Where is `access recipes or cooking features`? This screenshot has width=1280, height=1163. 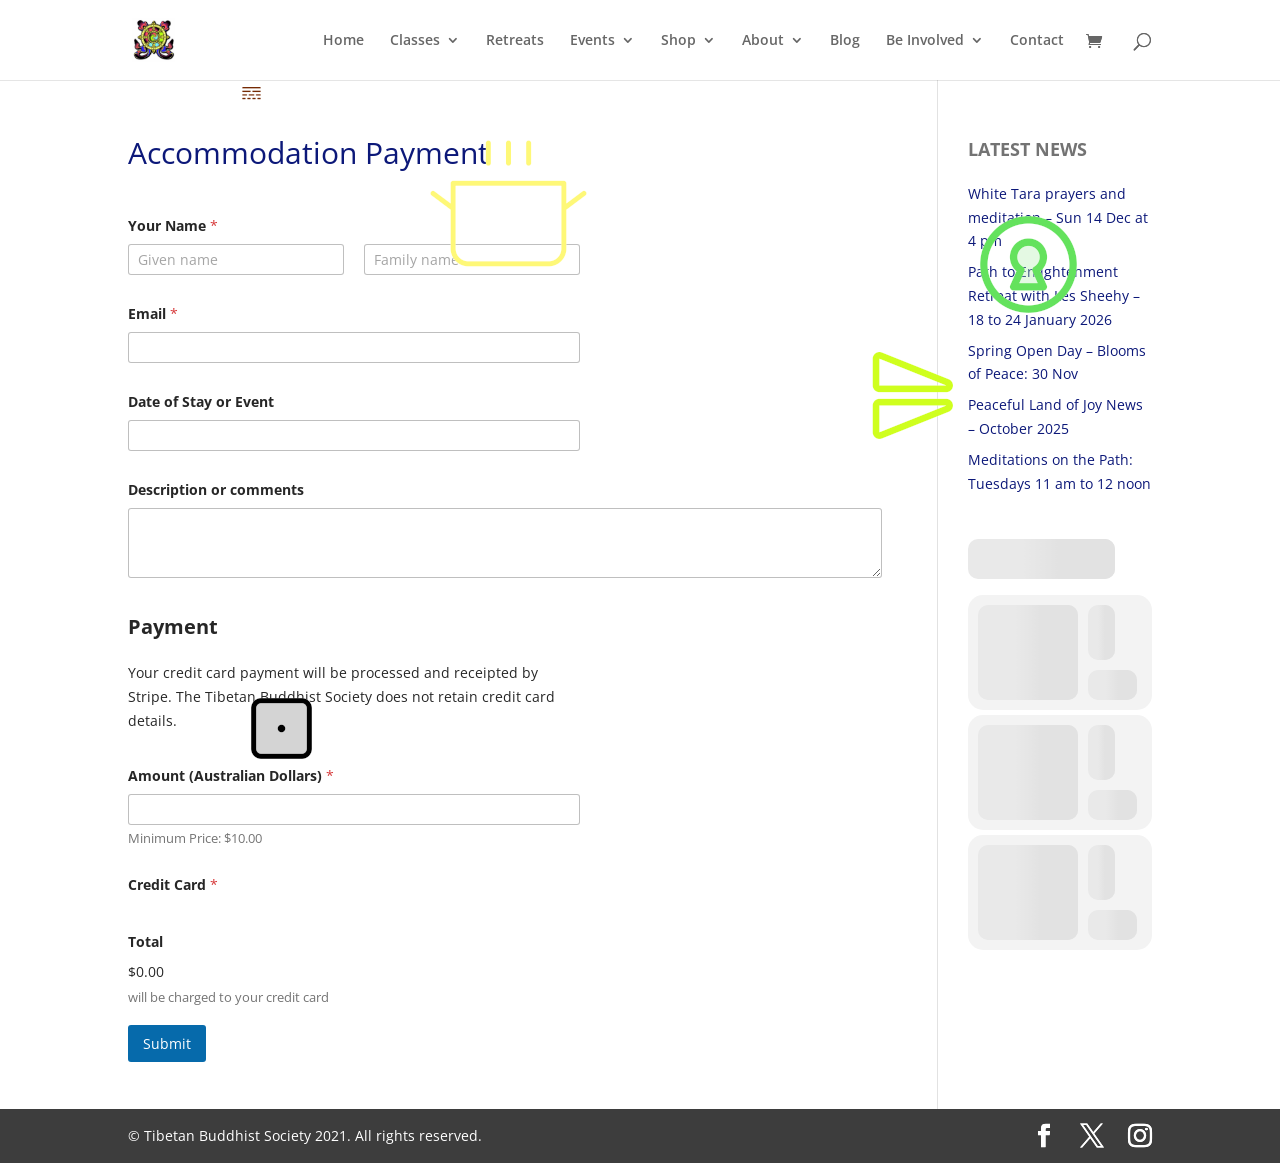
access recipes or cooking features is located at coordinates (508, 213).